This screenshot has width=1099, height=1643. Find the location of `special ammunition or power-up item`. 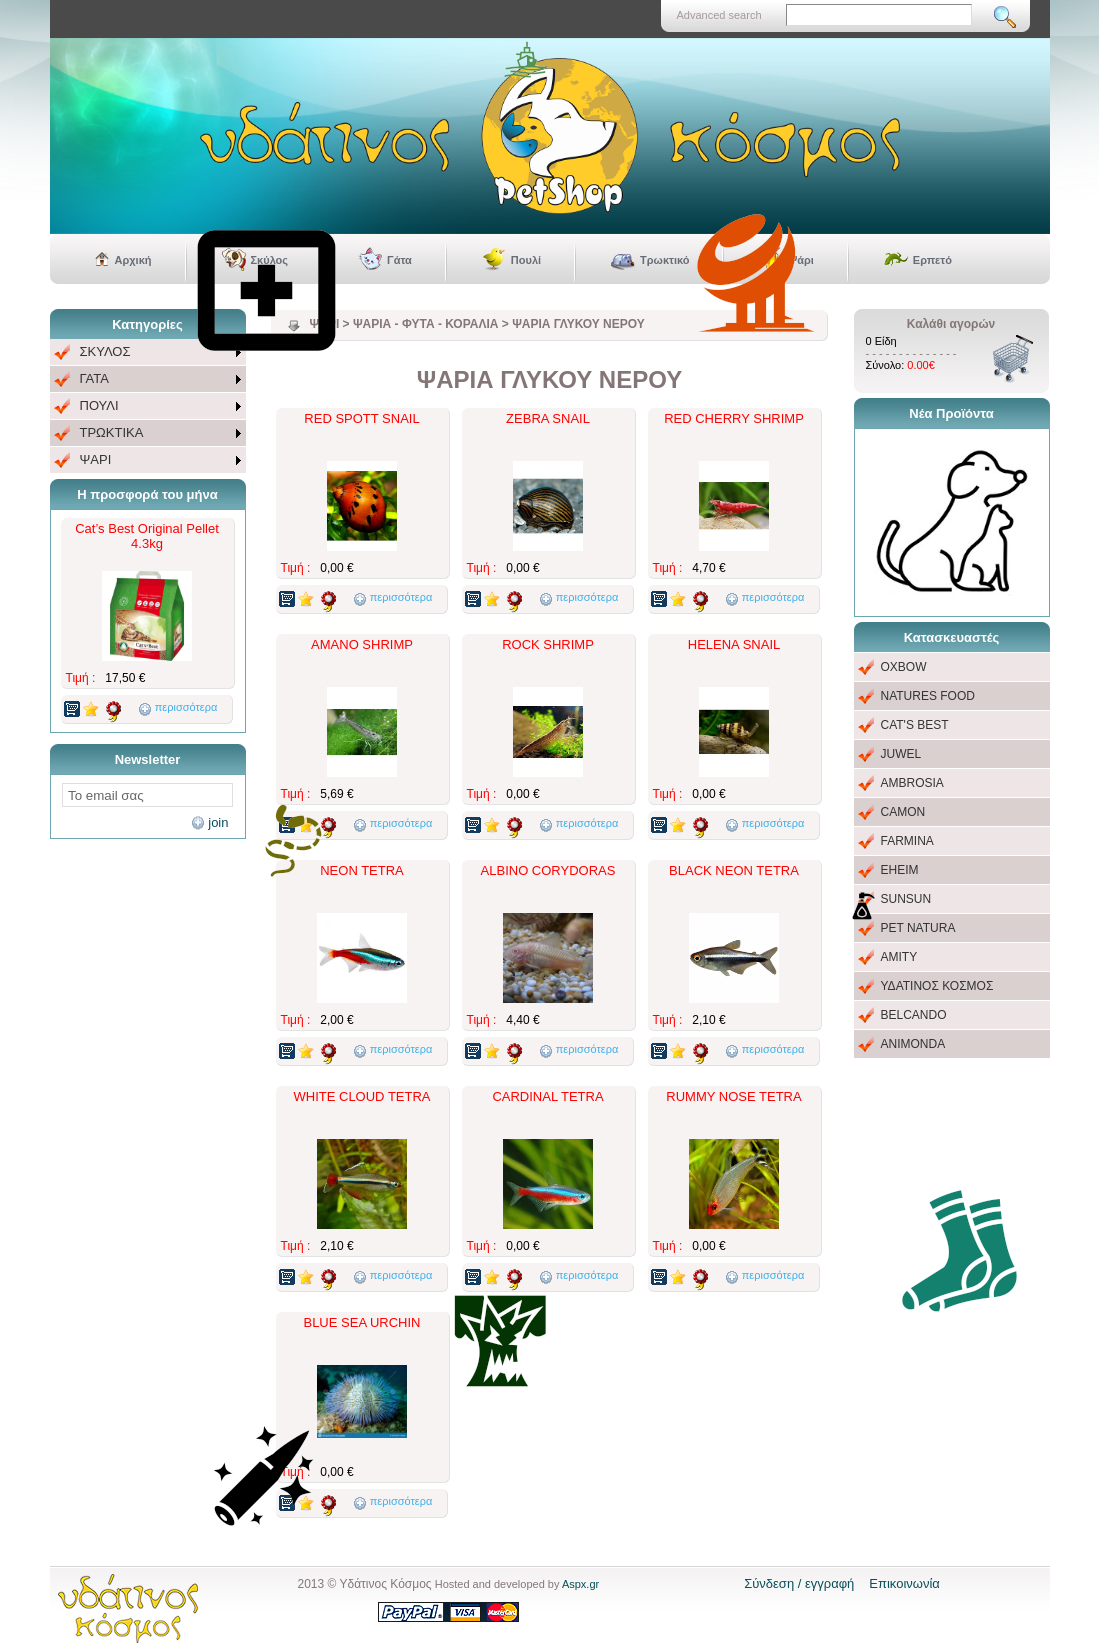

special ammunition or power-up item is located at coordinates (262, 1478).